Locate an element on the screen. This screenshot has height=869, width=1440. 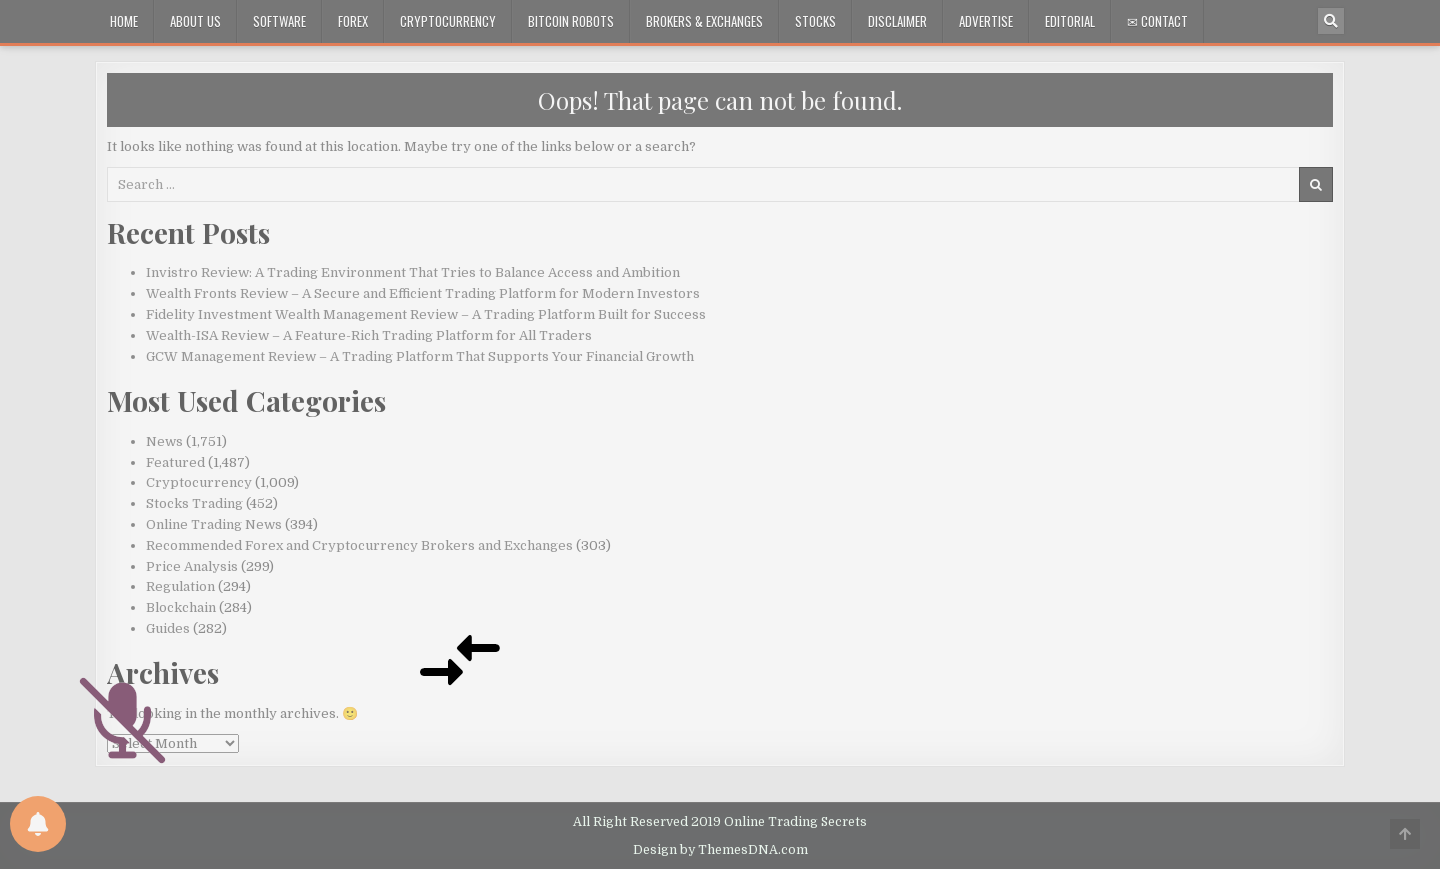
mute your microphone is located at coordinates (122, 720).